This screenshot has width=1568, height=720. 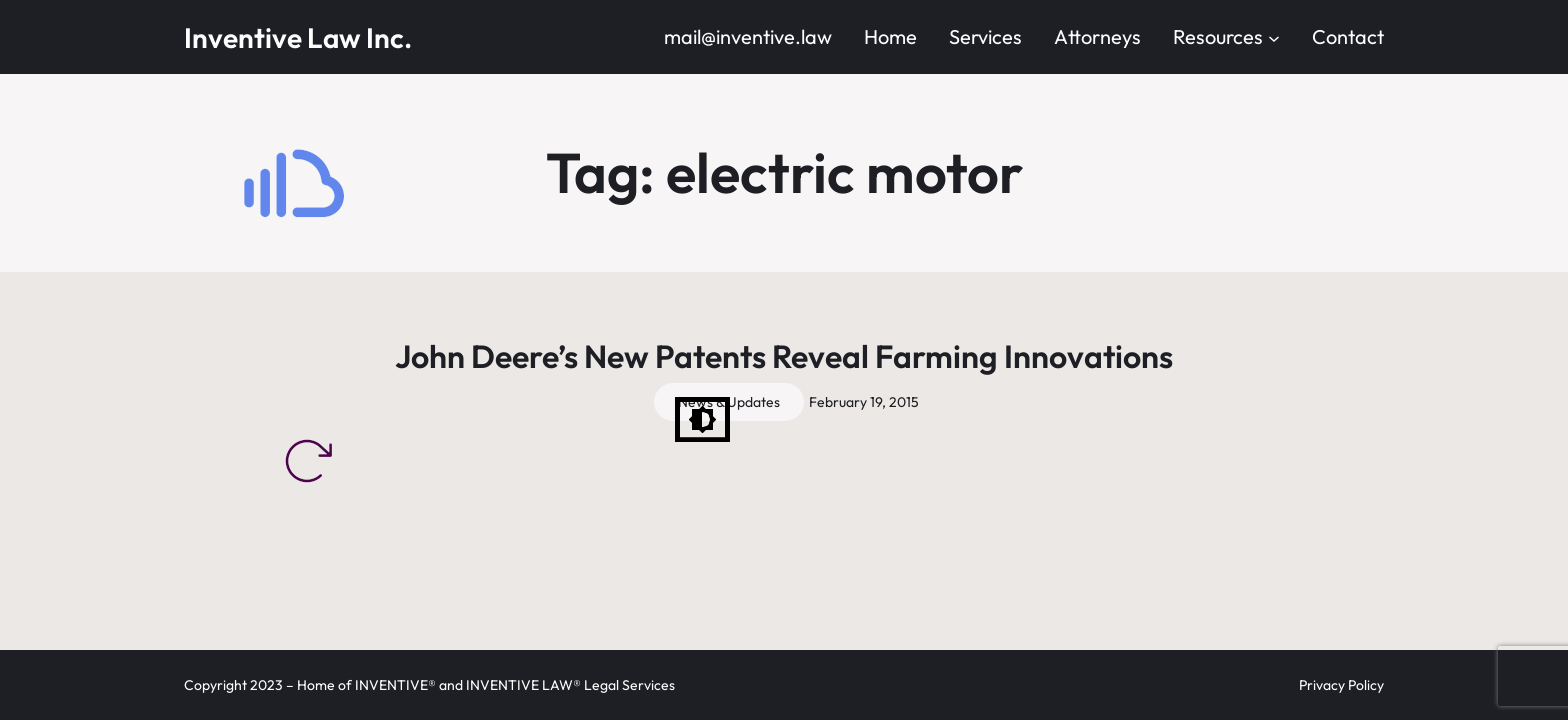 I want to click on refresh or reload content, so click(x=307, y=461).